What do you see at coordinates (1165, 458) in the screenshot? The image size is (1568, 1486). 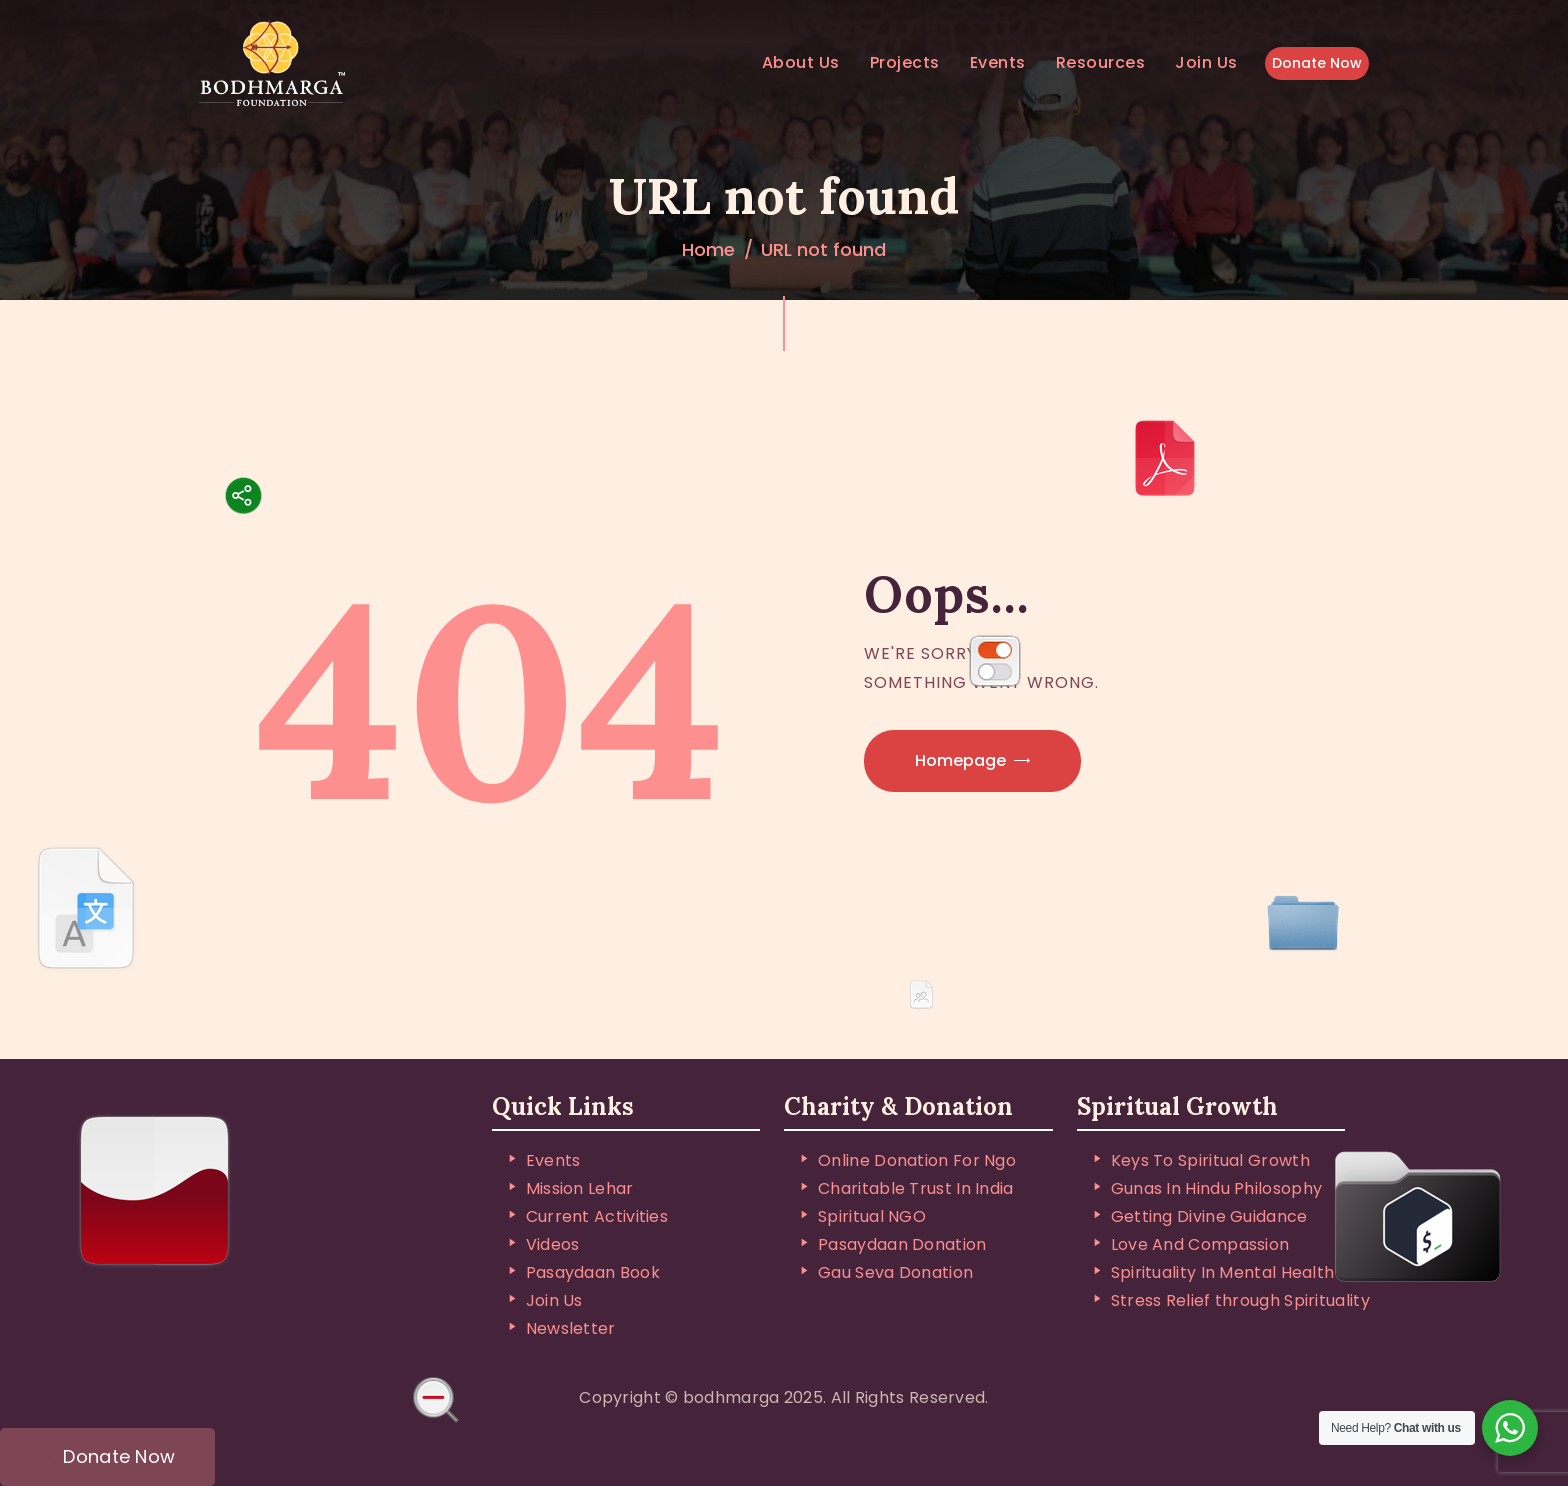 I see `open a compressed pdf document` at bounding box center [1165, 458].